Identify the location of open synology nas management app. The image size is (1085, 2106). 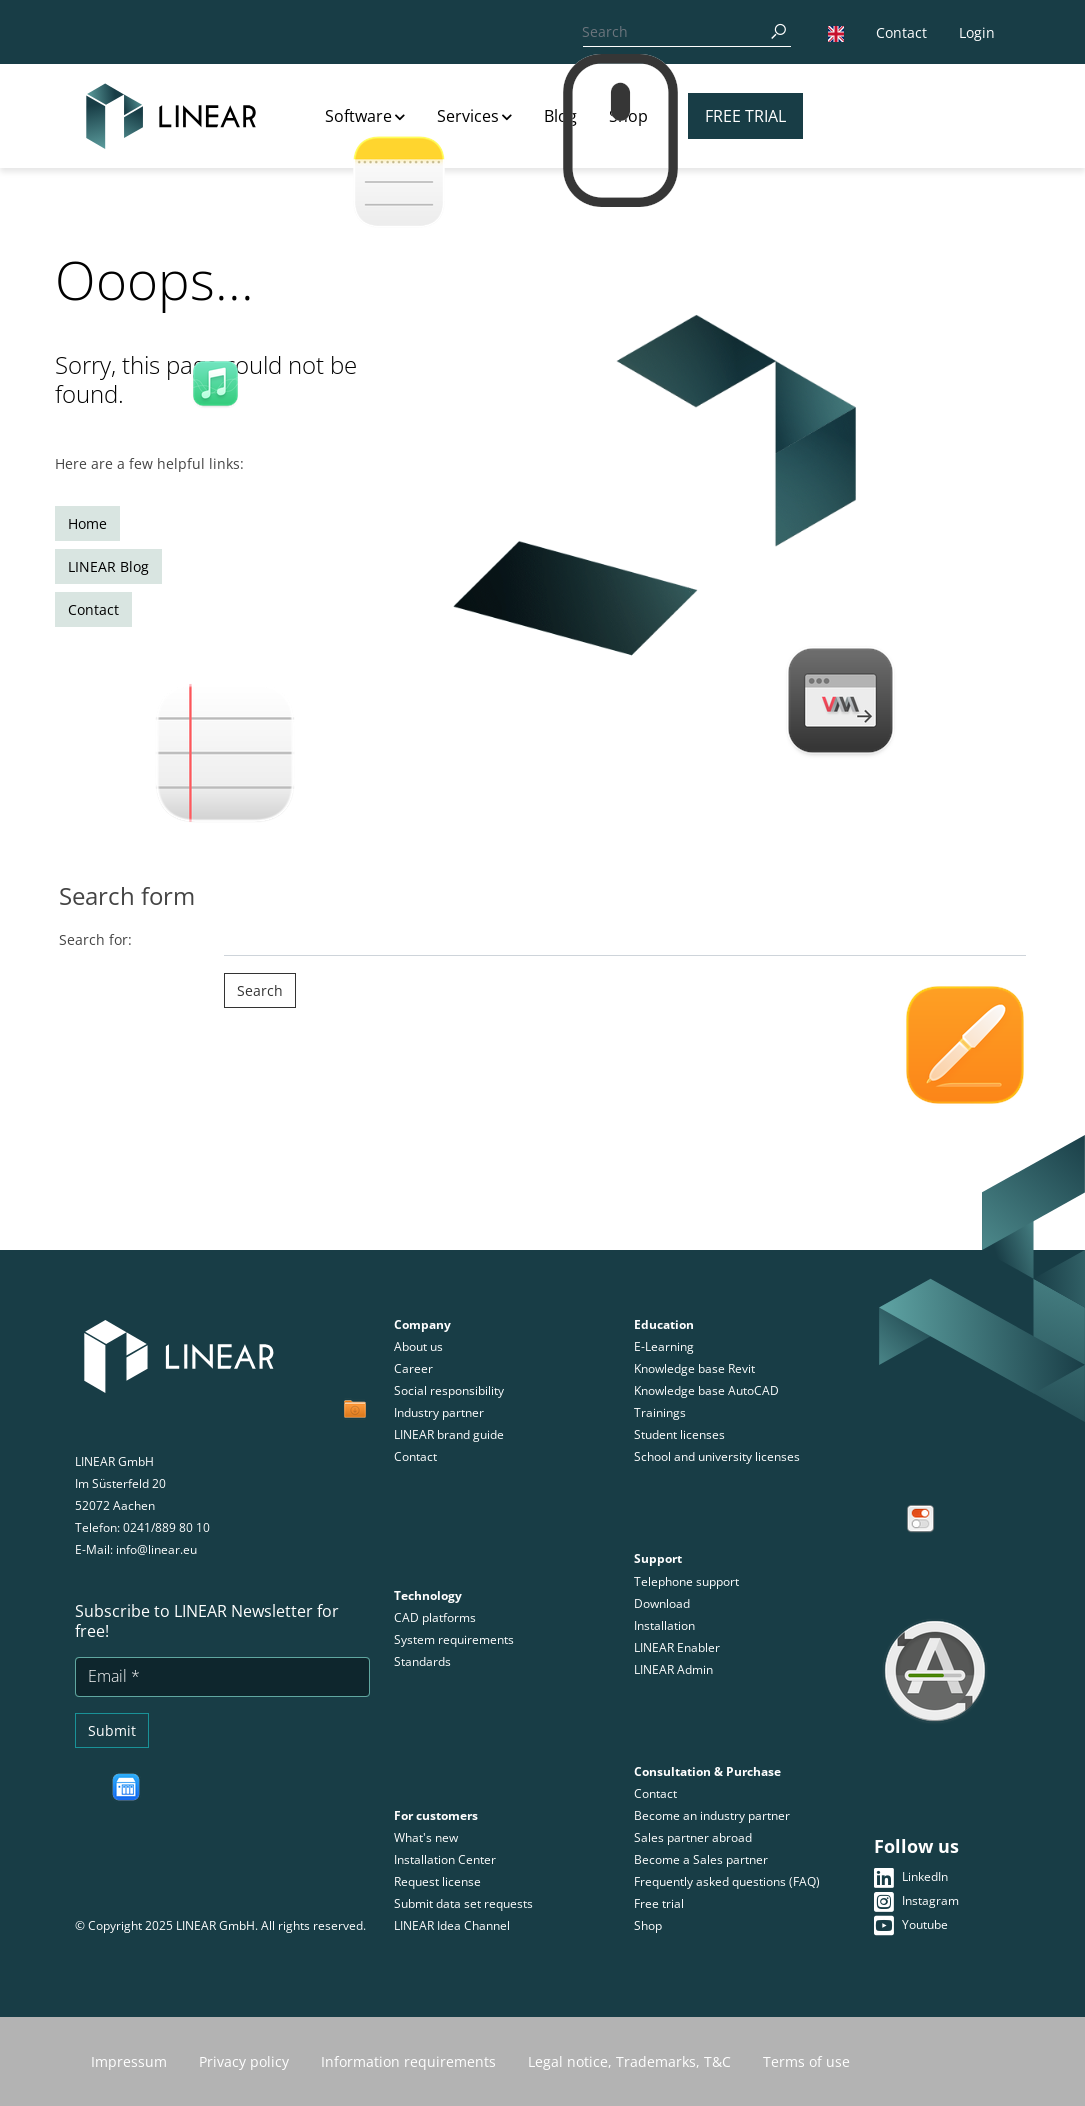
(126, 1787).